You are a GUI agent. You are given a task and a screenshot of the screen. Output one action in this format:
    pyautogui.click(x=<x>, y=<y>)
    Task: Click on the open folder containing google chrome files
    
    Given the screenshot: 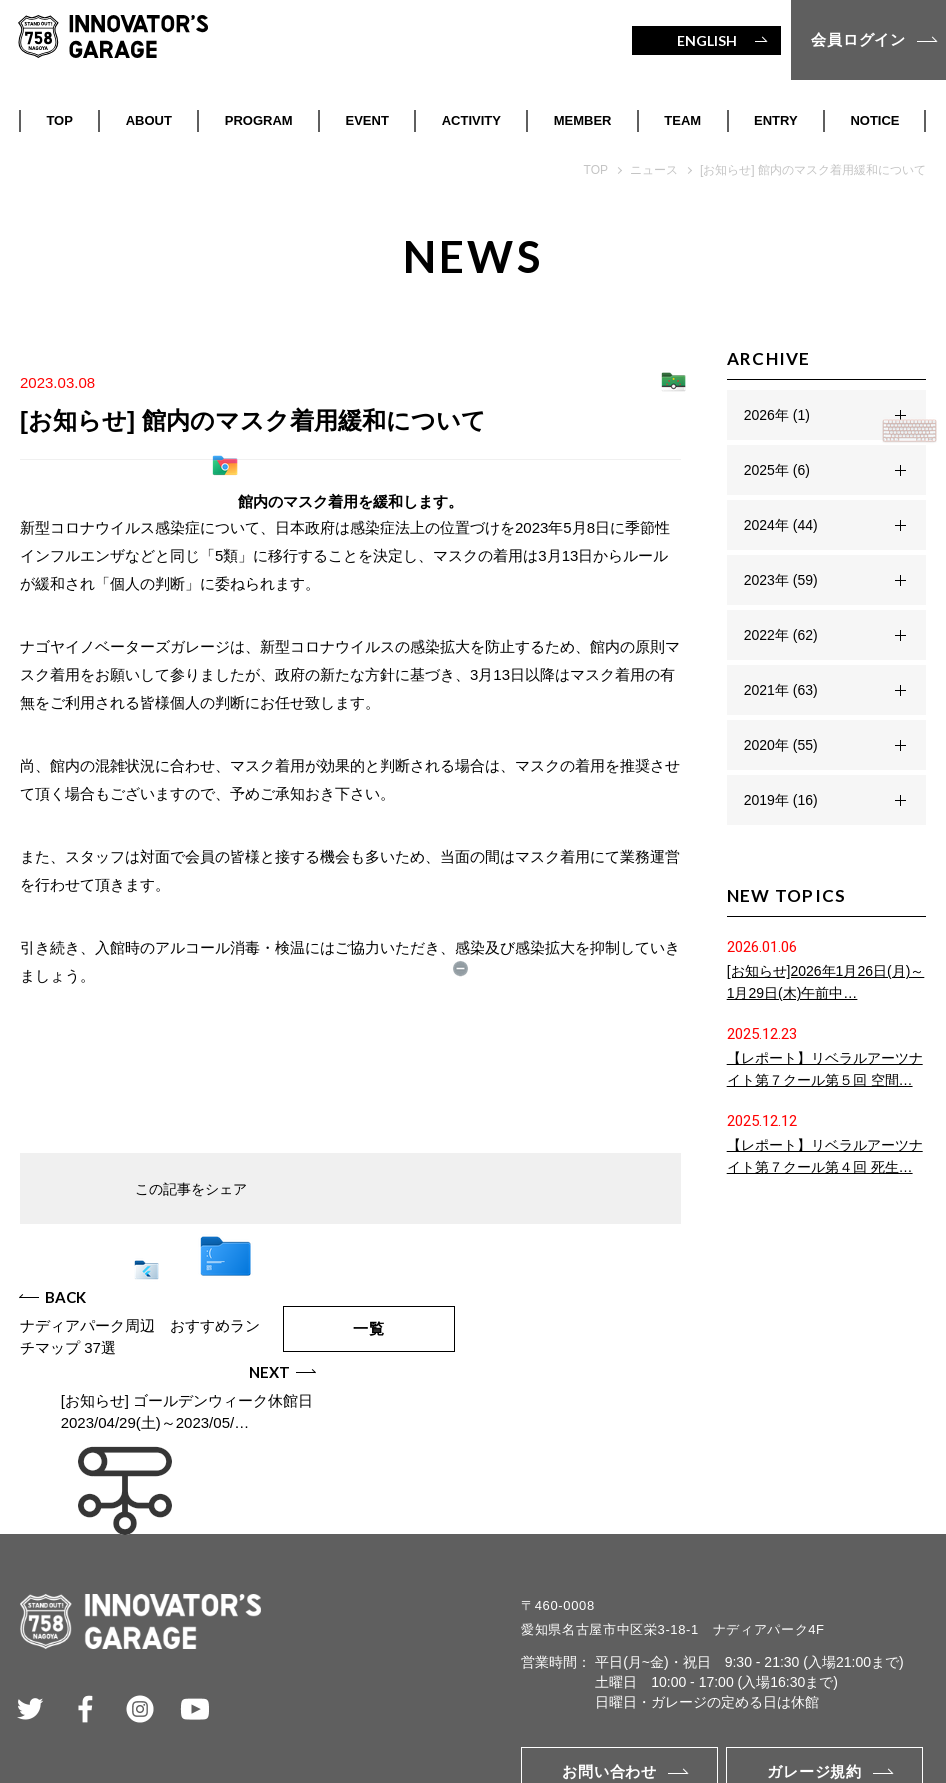 What is the action you would take?
    pyautogui.click(x=225, y=466)
    